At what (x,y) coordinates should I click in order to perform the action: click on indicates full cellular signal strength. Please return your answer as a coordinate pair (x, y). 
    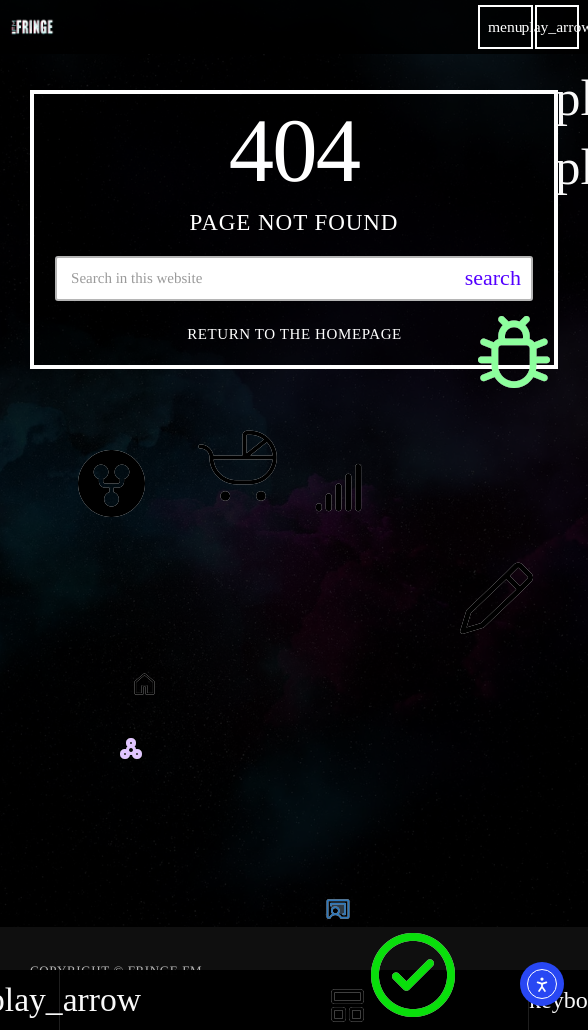
    Looking at the image, I should click on (340, 490).